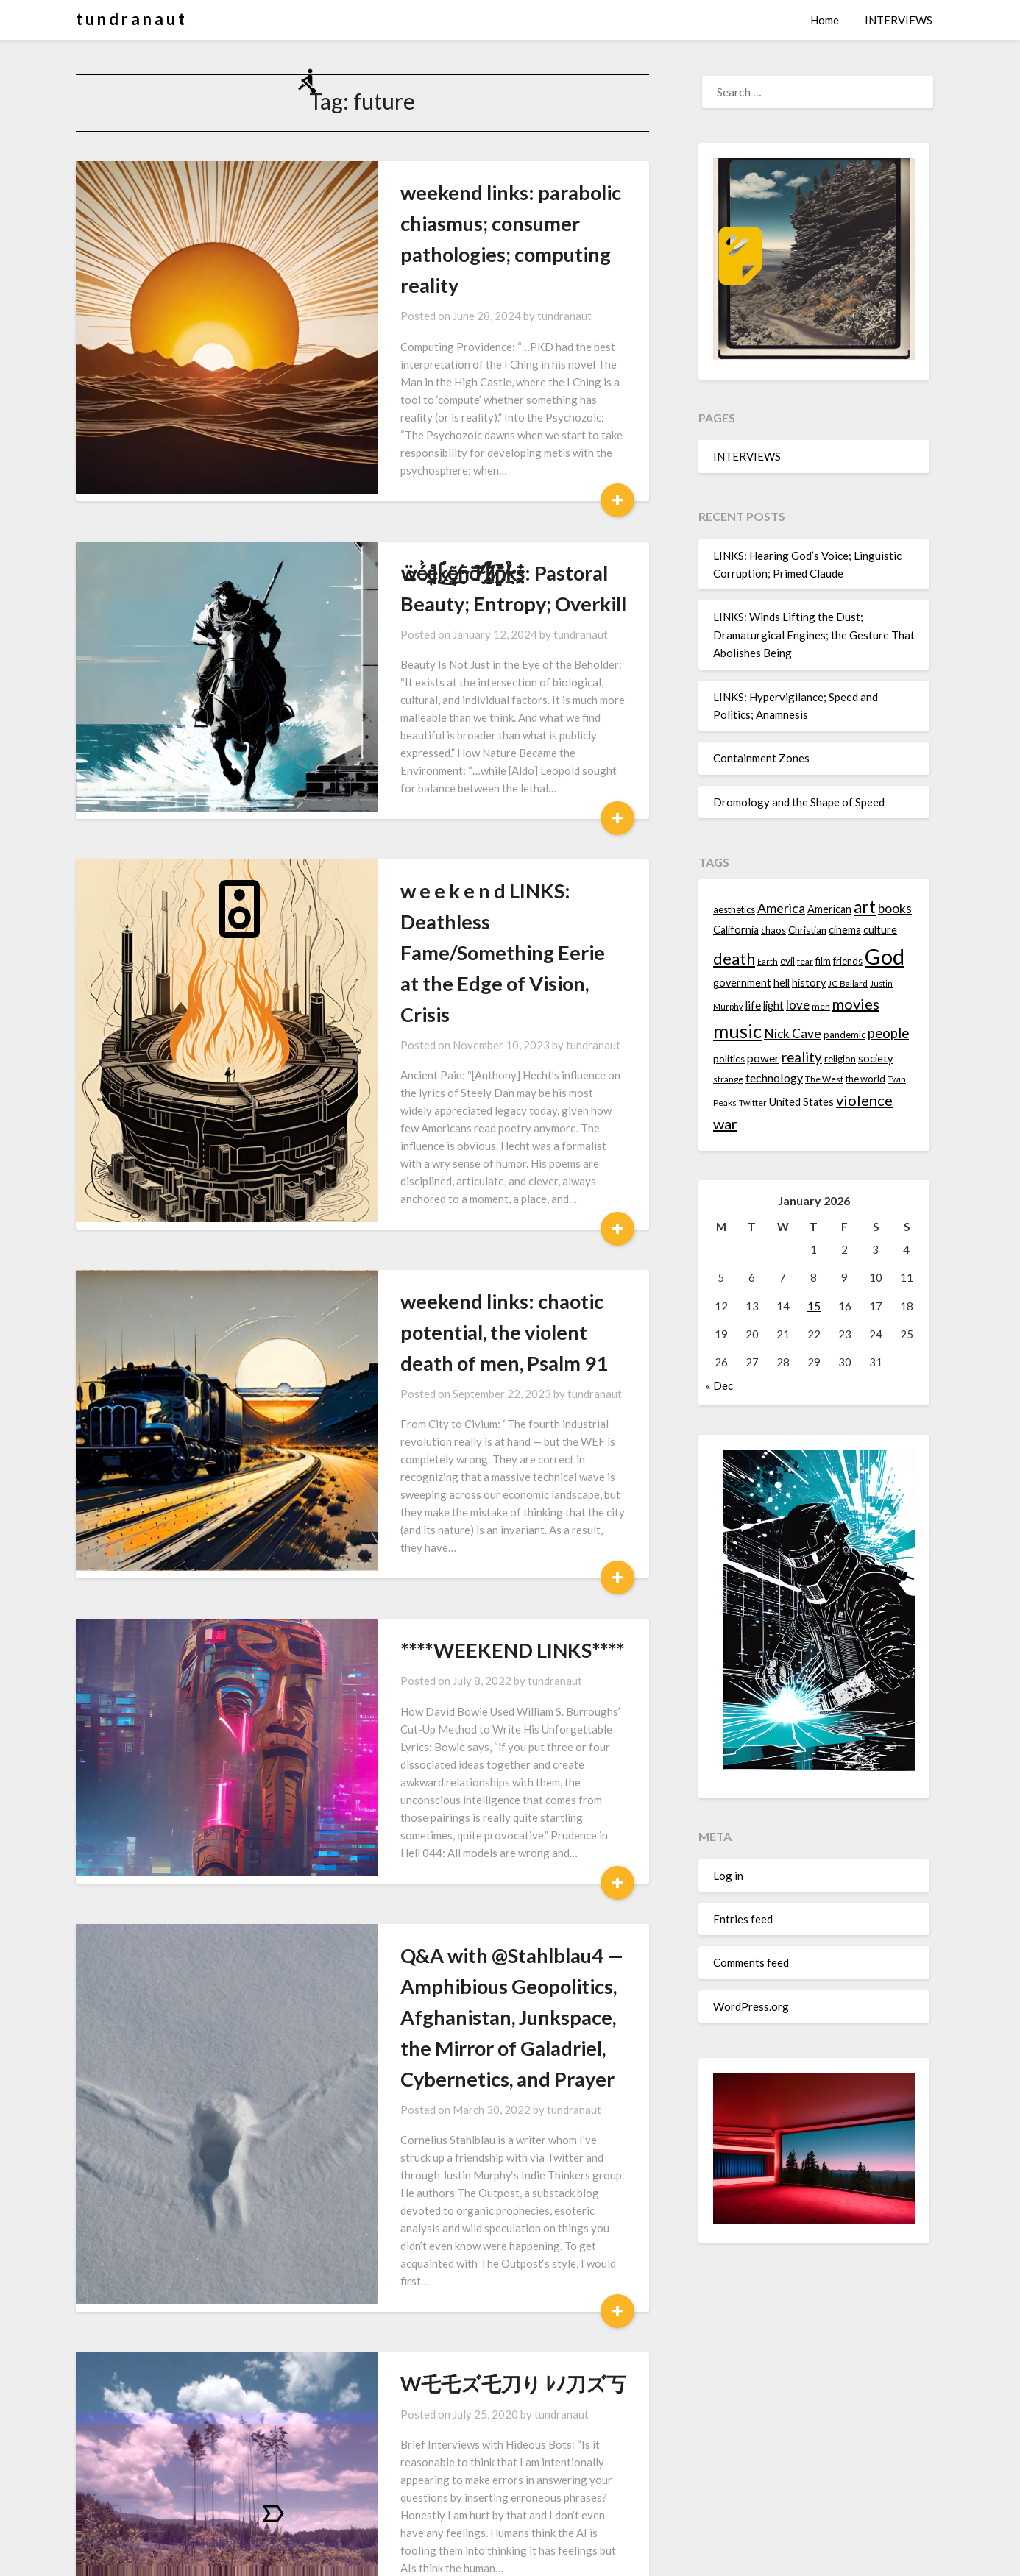 This screenshot has width=1020, height=2576. I want to click on adjust speaker or audio output settings, so click(239, 909).